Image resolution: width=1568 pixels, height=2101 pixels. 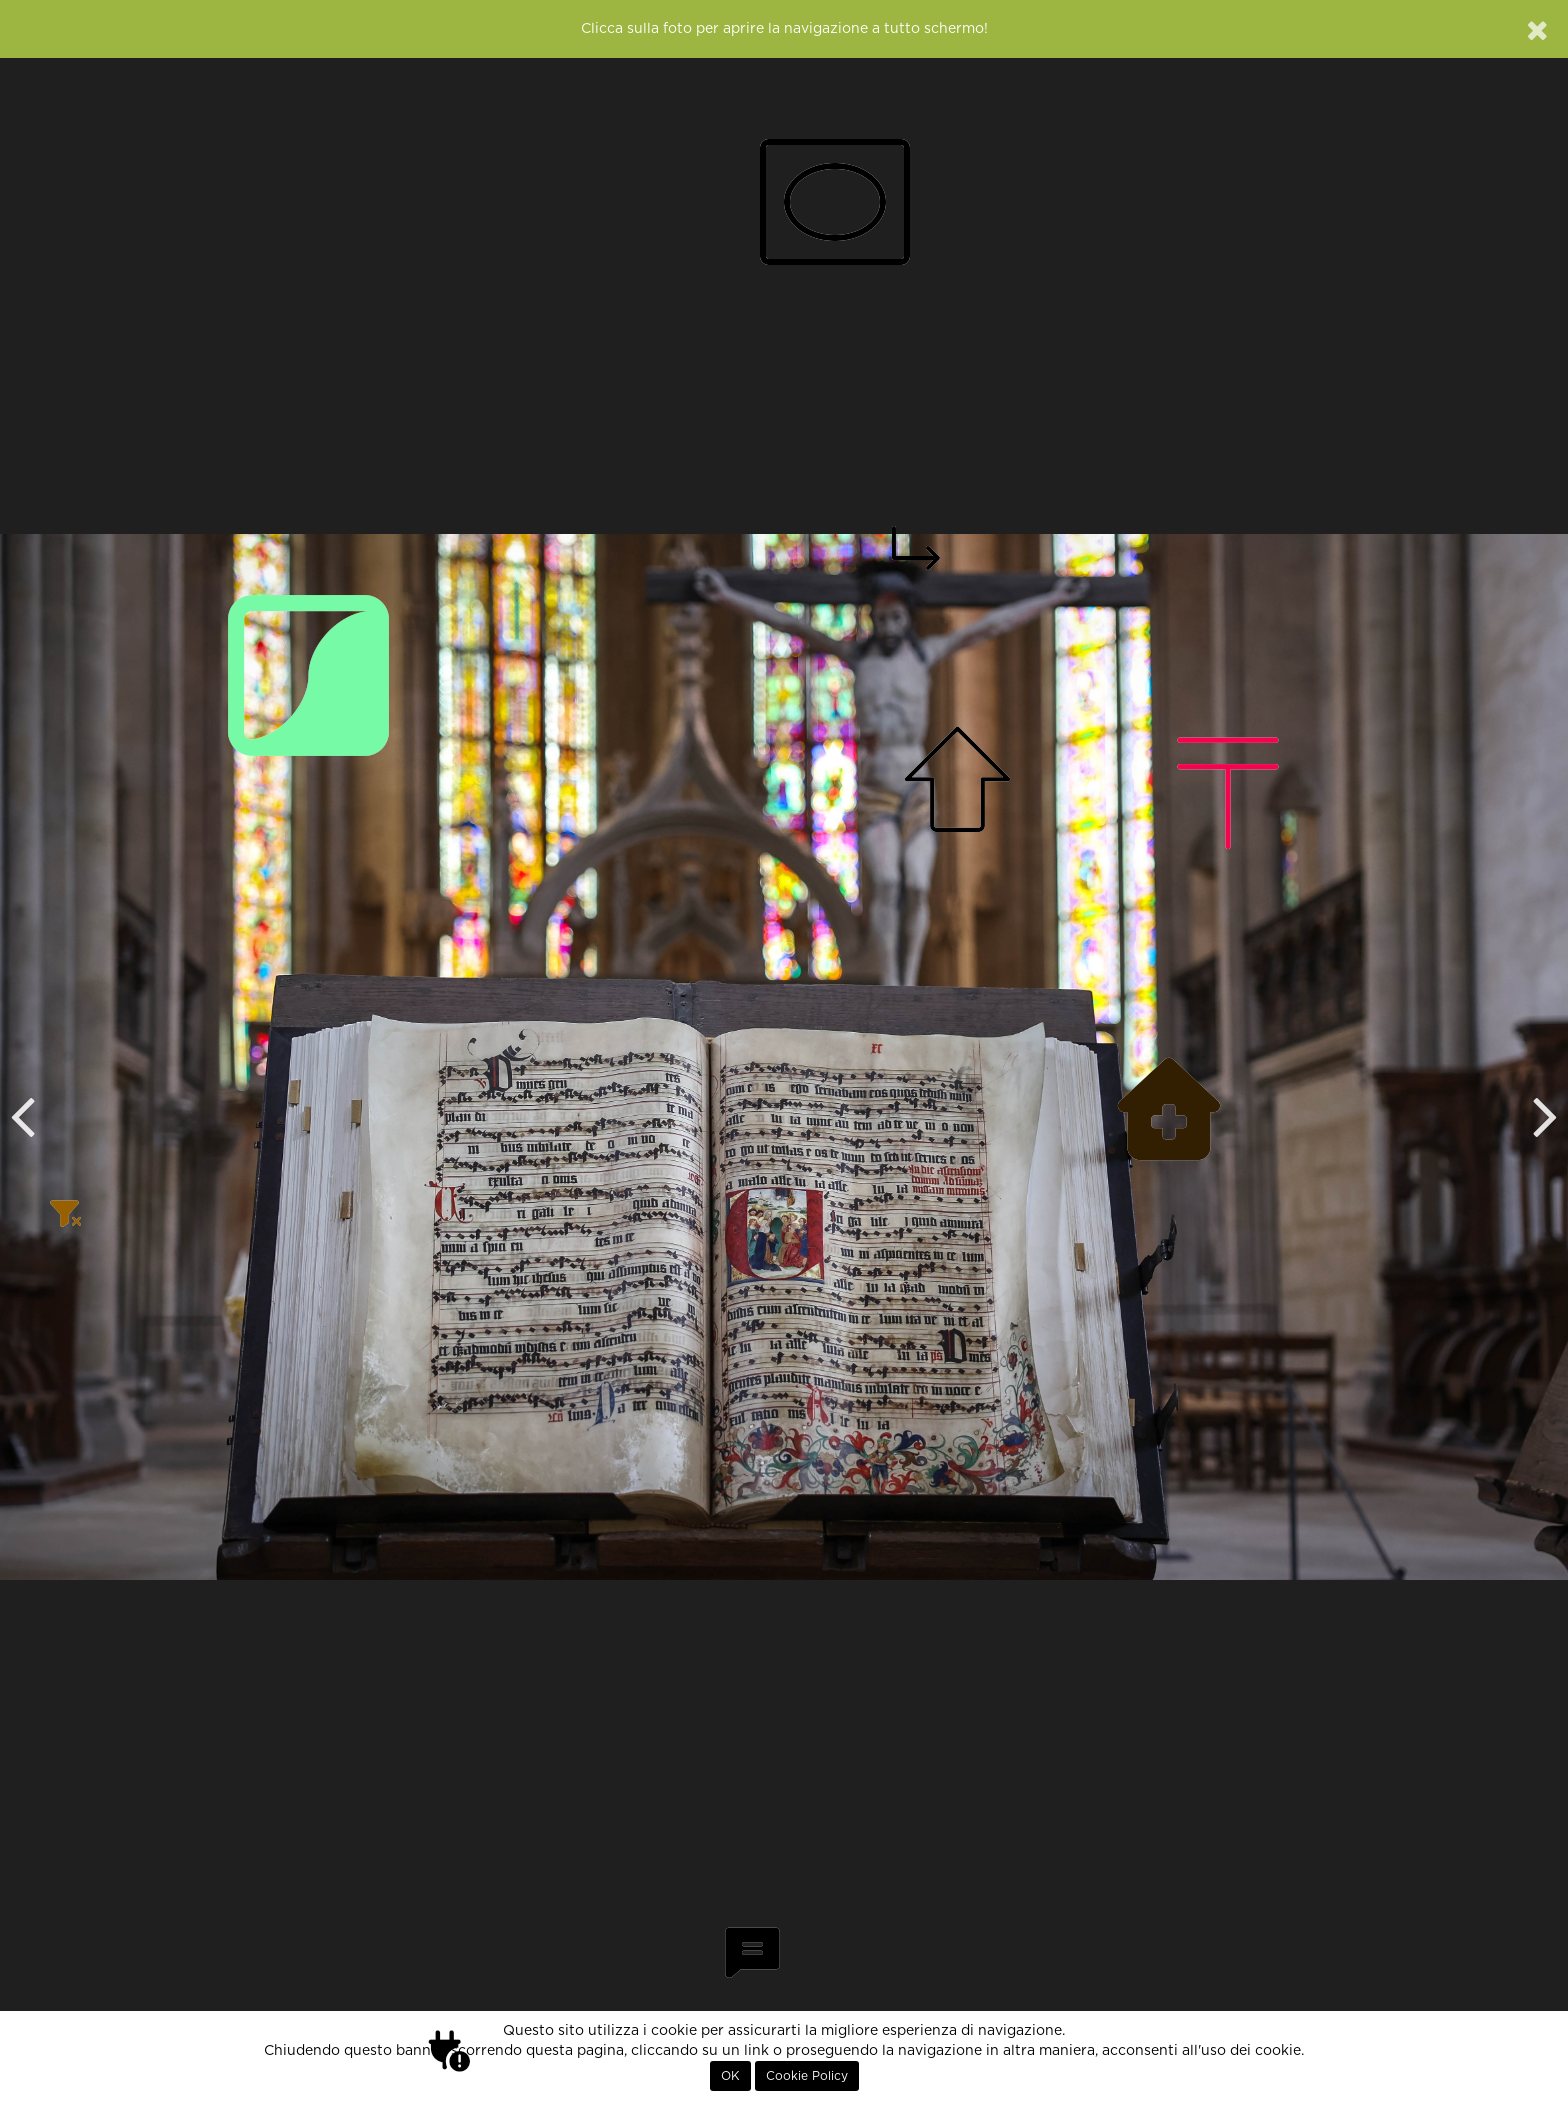 I want to click on navigate to a nested or child item, so click(x=916, y=548).